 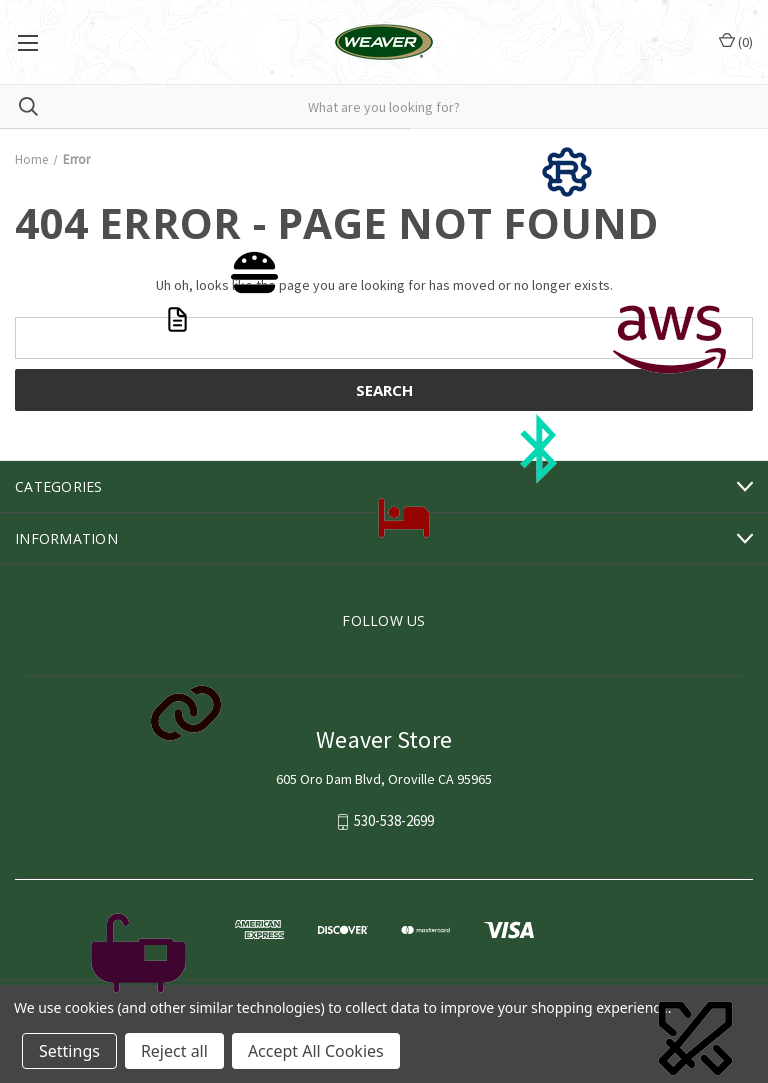 What do you see at coordinates (669, 339) in the screenshot?
I see `amazon web services logo` at bounding box center [669, 339].